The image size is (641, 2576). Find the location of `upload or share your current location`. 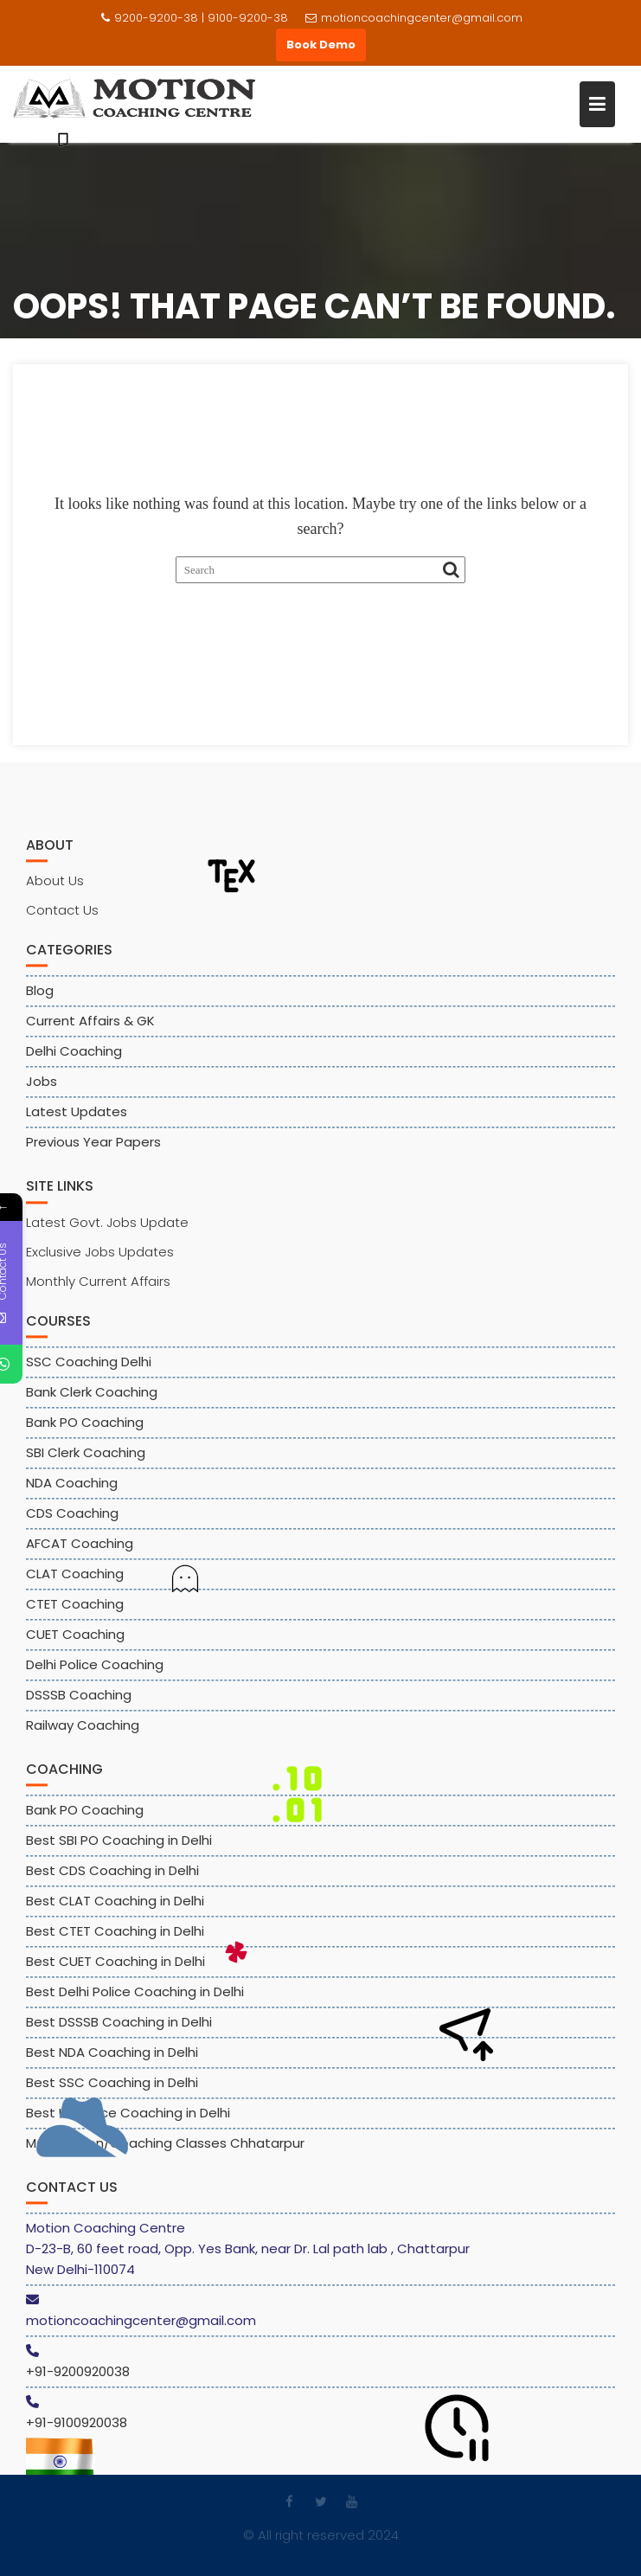

upload or share your current location is located at coordinates (465, 2033).